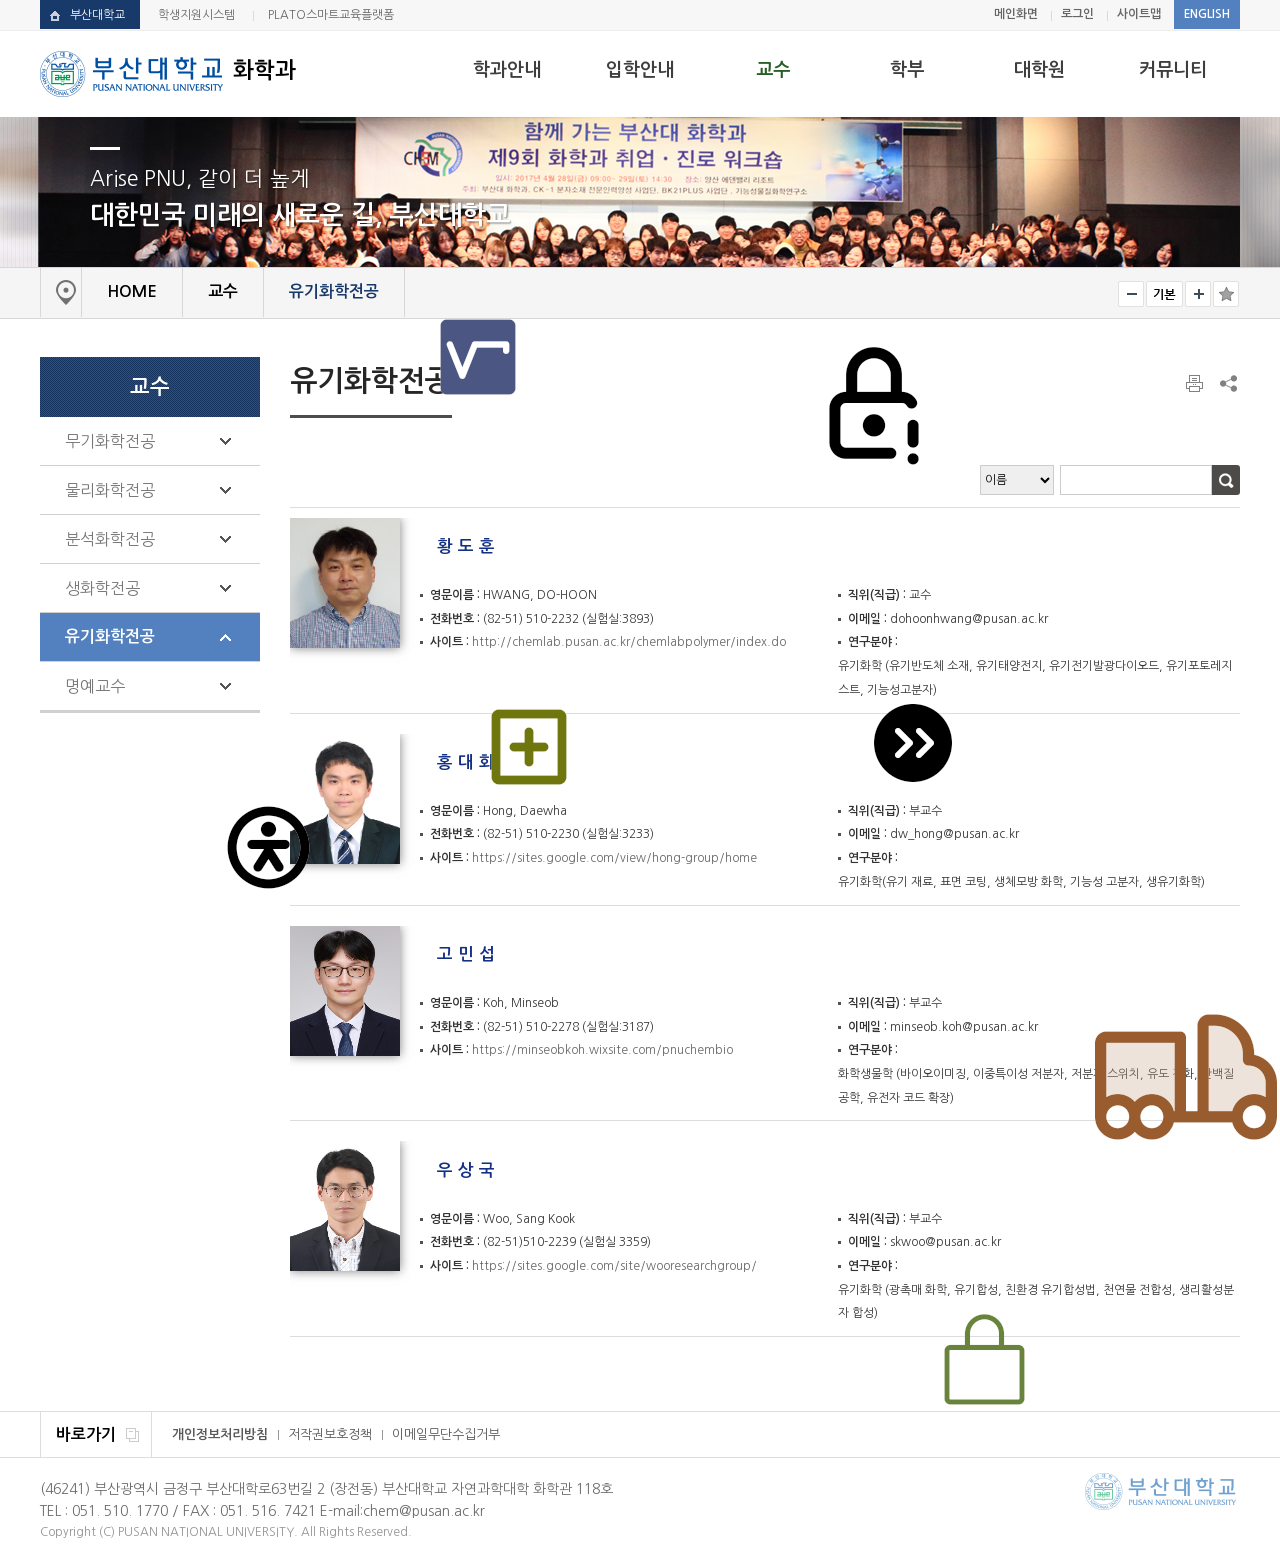  I want to click on insert square root symbol, so click(478, 357).